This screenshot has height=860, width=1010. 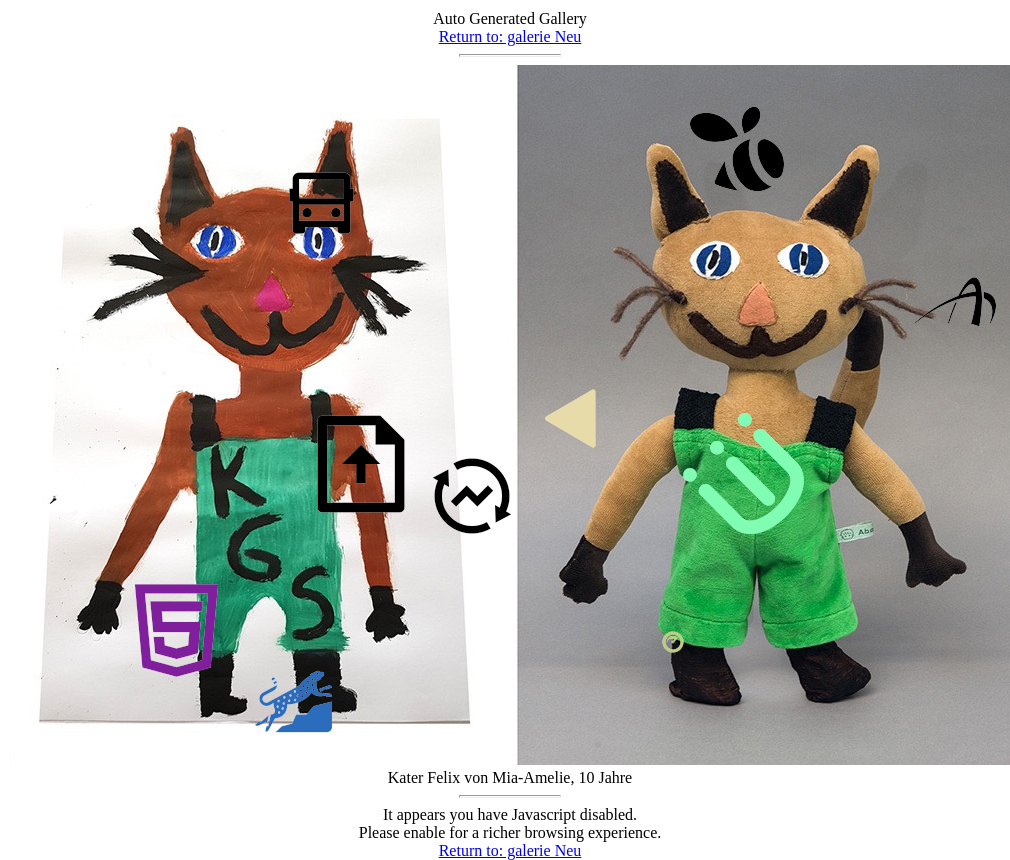 I want to click on i3 window manager logo, so click(x=743, y=473).